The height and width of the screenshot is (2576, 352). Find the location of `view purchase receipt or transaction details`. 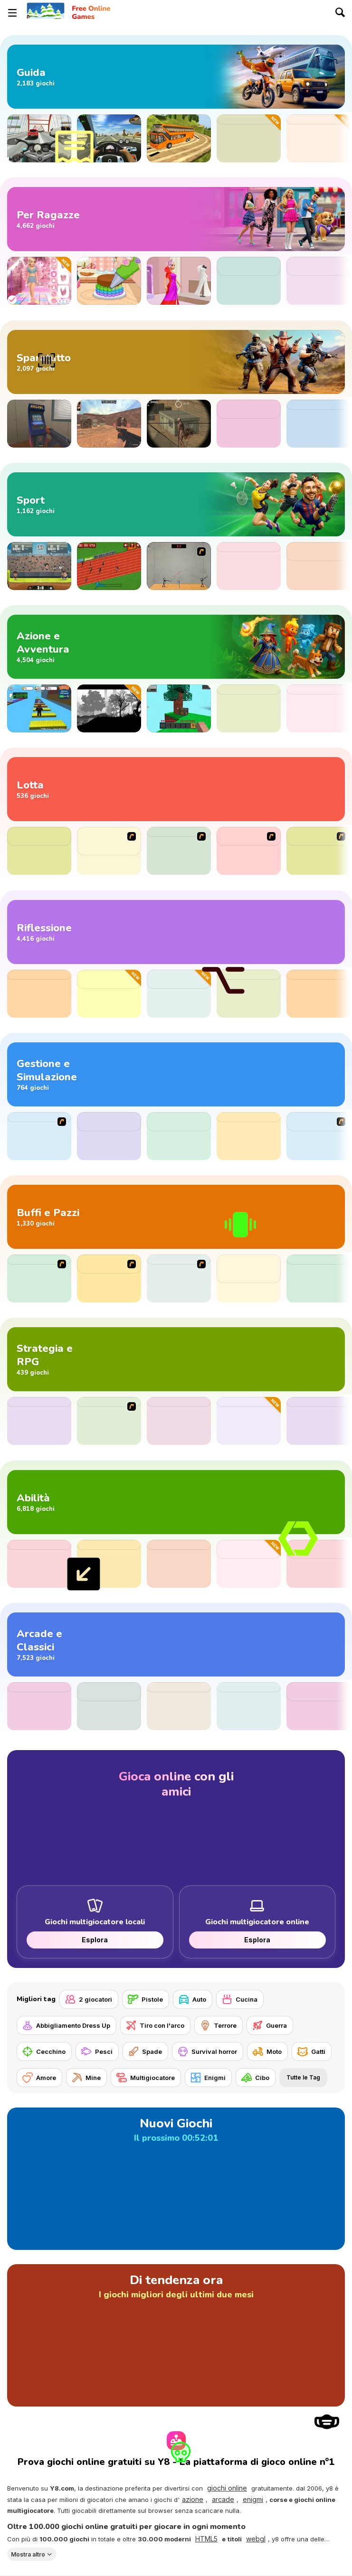

view purchase receipt or transaction details is located at coordinates (74, 147).